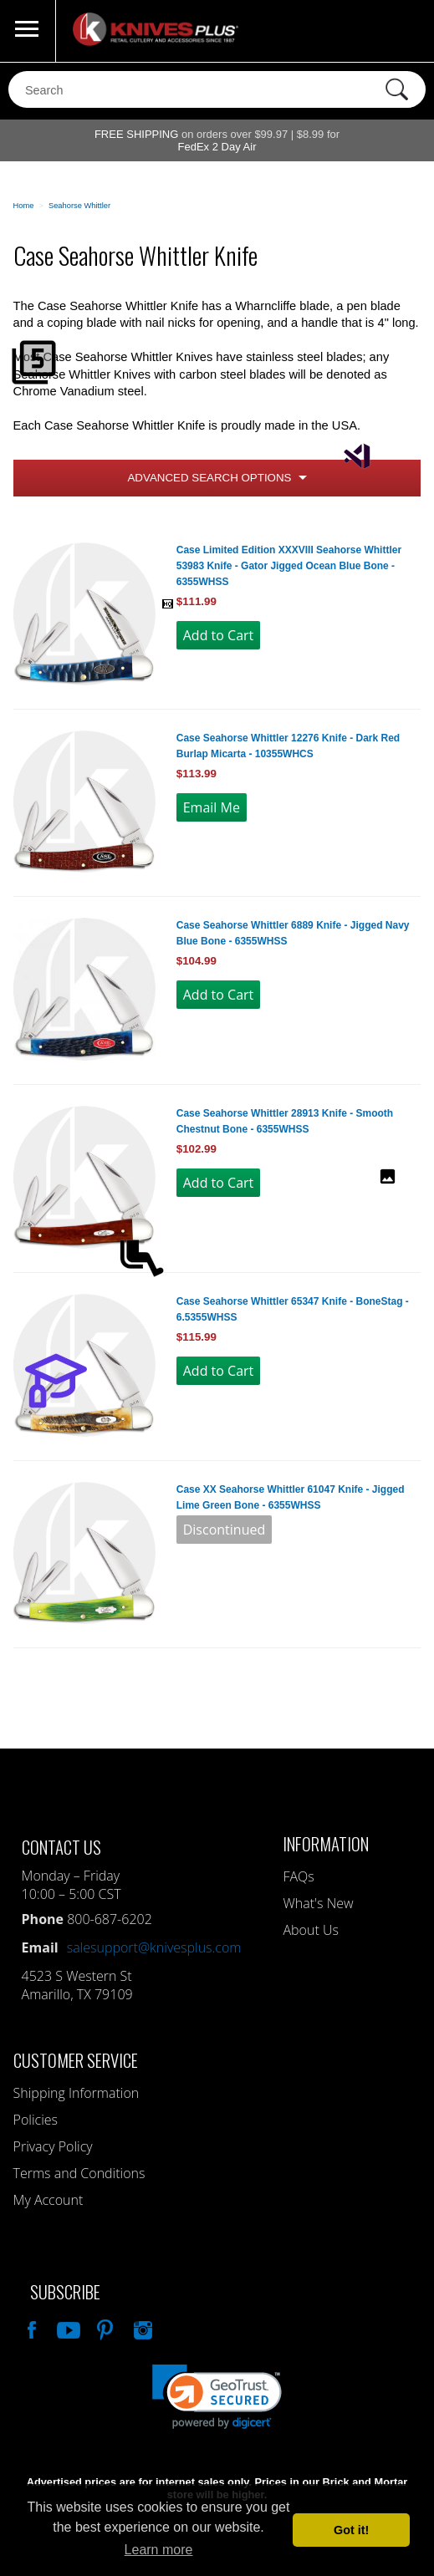 The height and width of the screenshot is (2576, 434). Describe the element at coordinates (33, 362) in the screenshot. I see `filter or view 5 items` at that location.